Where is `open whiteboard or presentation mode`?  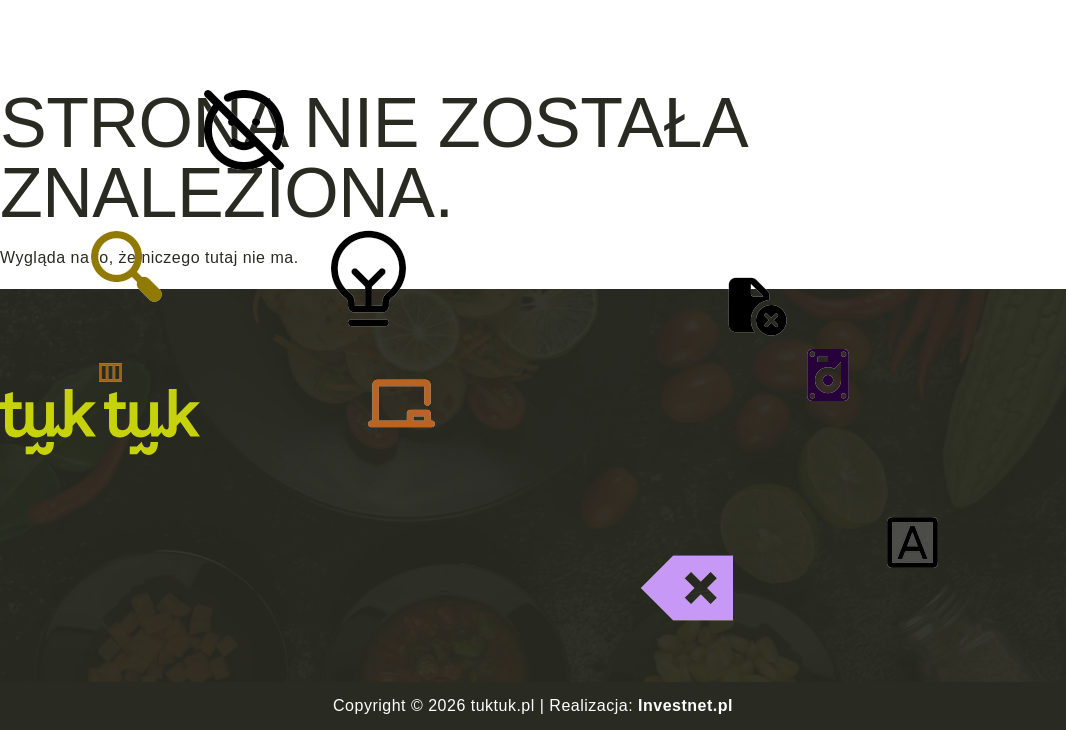 open whiteboard or presentation mode is located at coordinates (401, 404).